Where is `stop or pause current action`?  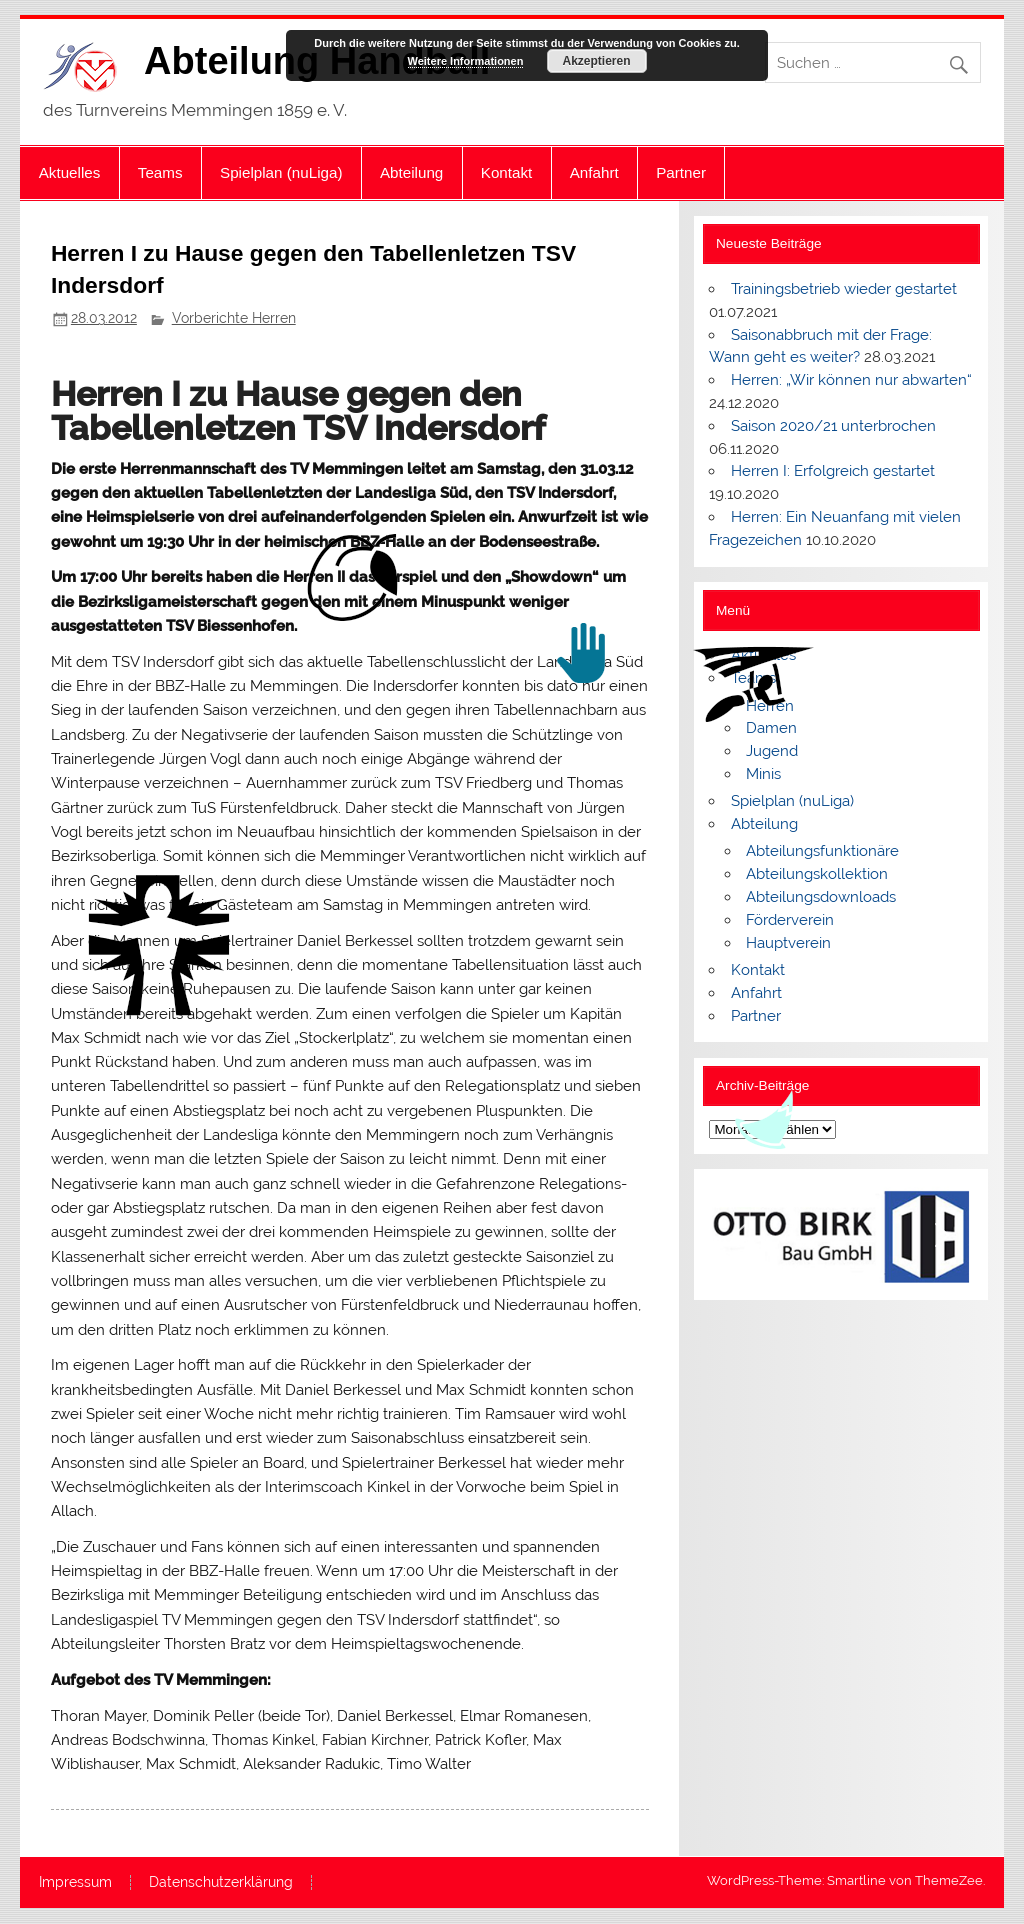
stop or pause current action is located at coordinates (581, 653).